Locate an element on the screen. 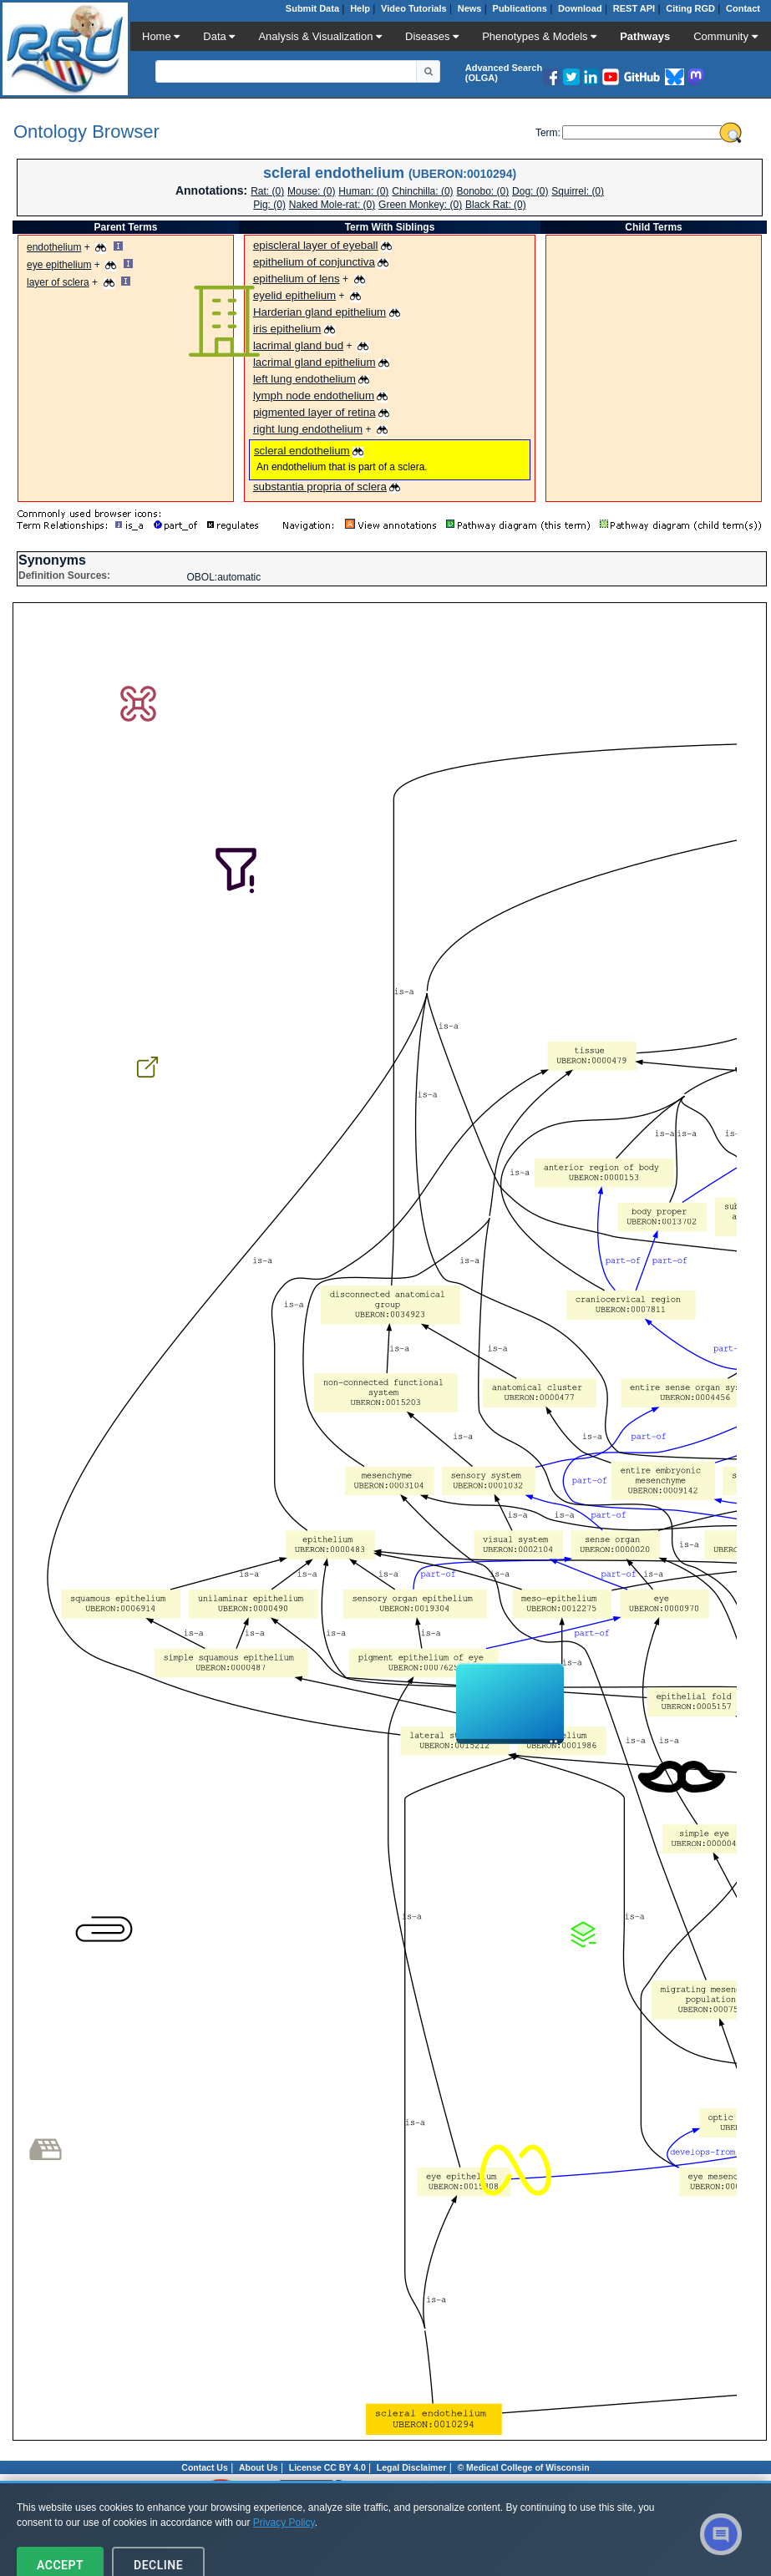  apply a moustache filter or effect is located at coordinates (682, 1777).